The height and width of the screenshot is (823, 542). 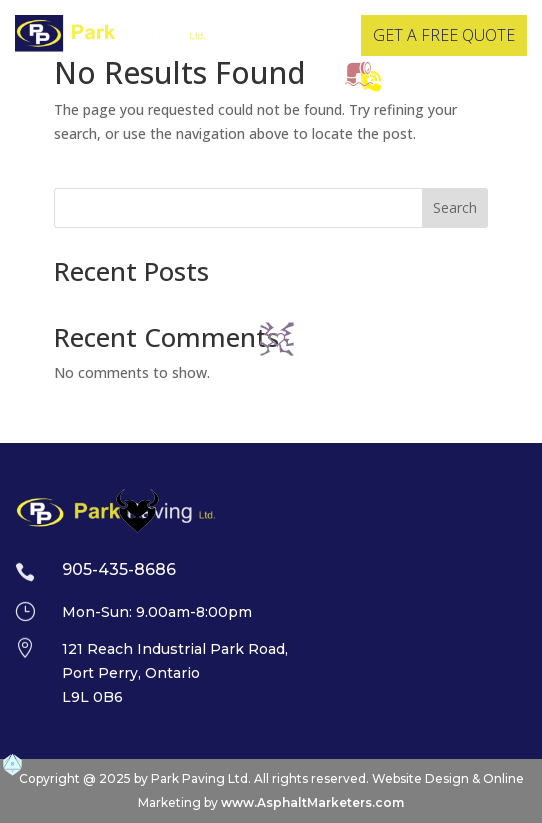 I want to click on activate defibrillator or emergency revival action, so click(x=277, y=339).